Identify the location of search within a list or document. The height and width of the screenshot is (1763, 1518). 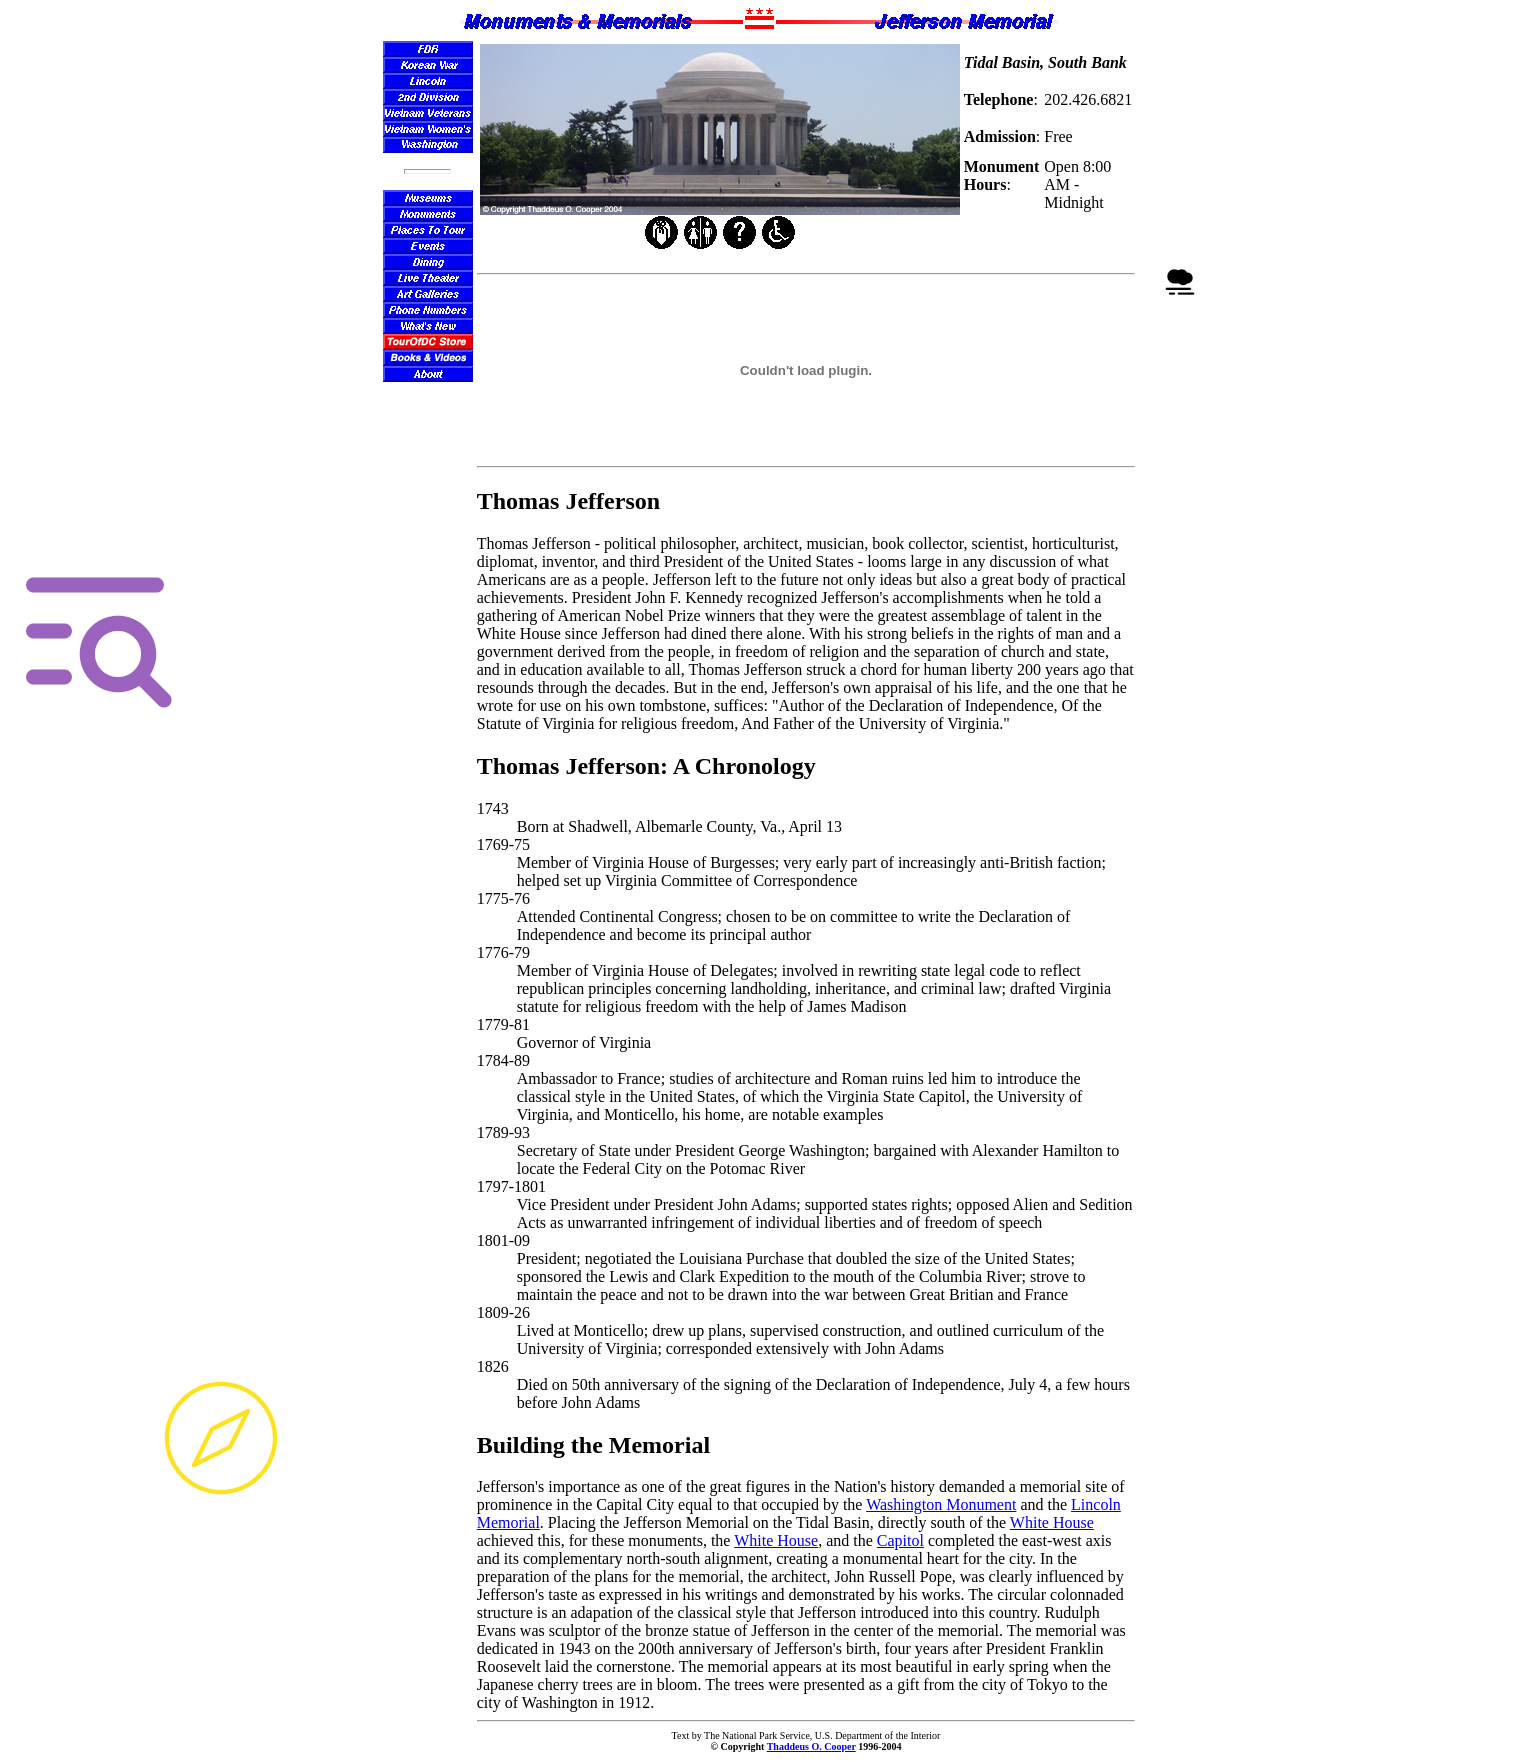
(95, 631).